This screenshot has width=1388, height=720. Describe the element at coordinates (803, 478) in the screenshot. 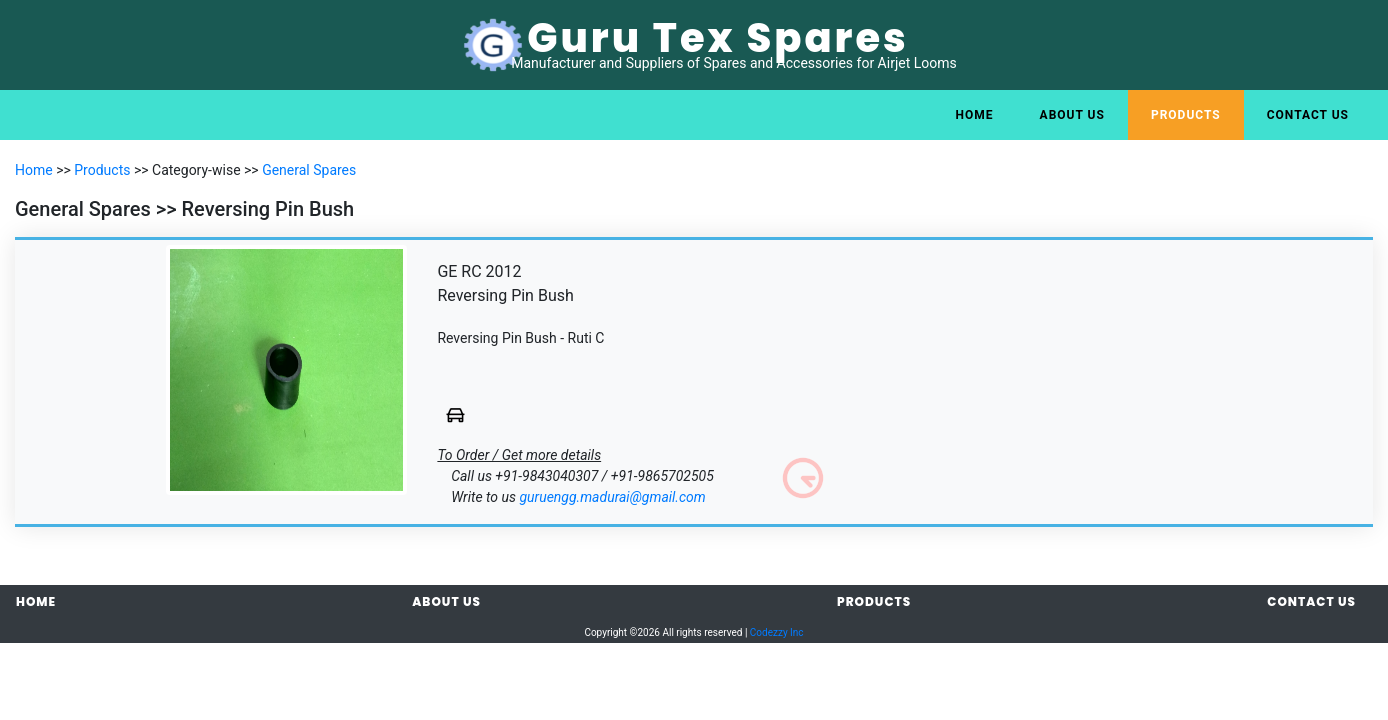

I see `indicates afternoon time or PM hours` at that location.